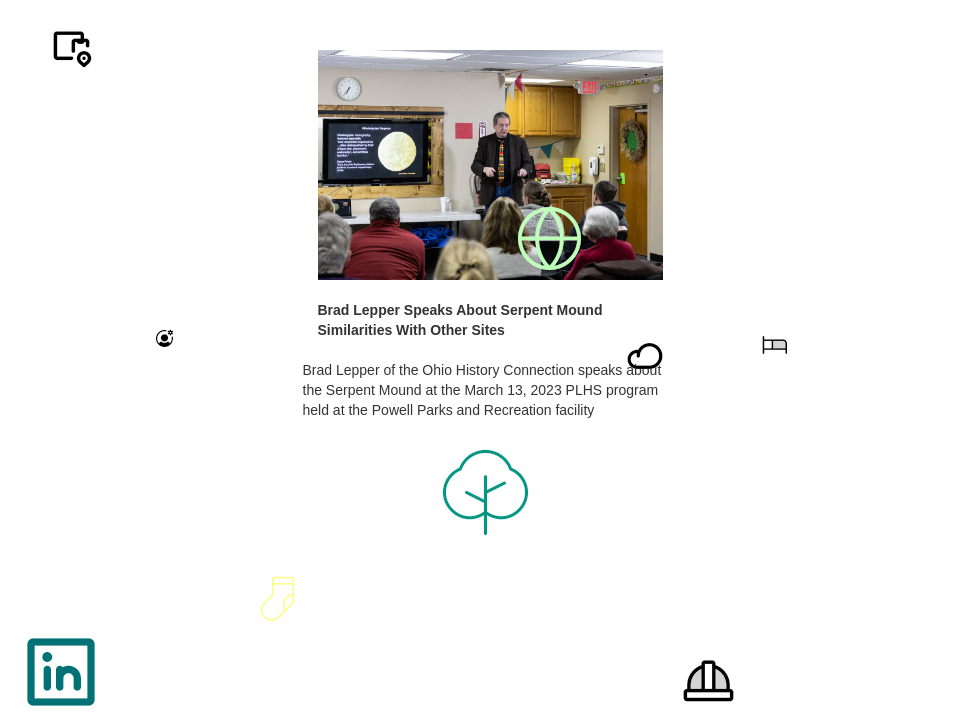 The image size is (980, 720). Describe the element at coordinates (279, 598) in the screenshot. I see `browse clothing or apparel items` at that location.